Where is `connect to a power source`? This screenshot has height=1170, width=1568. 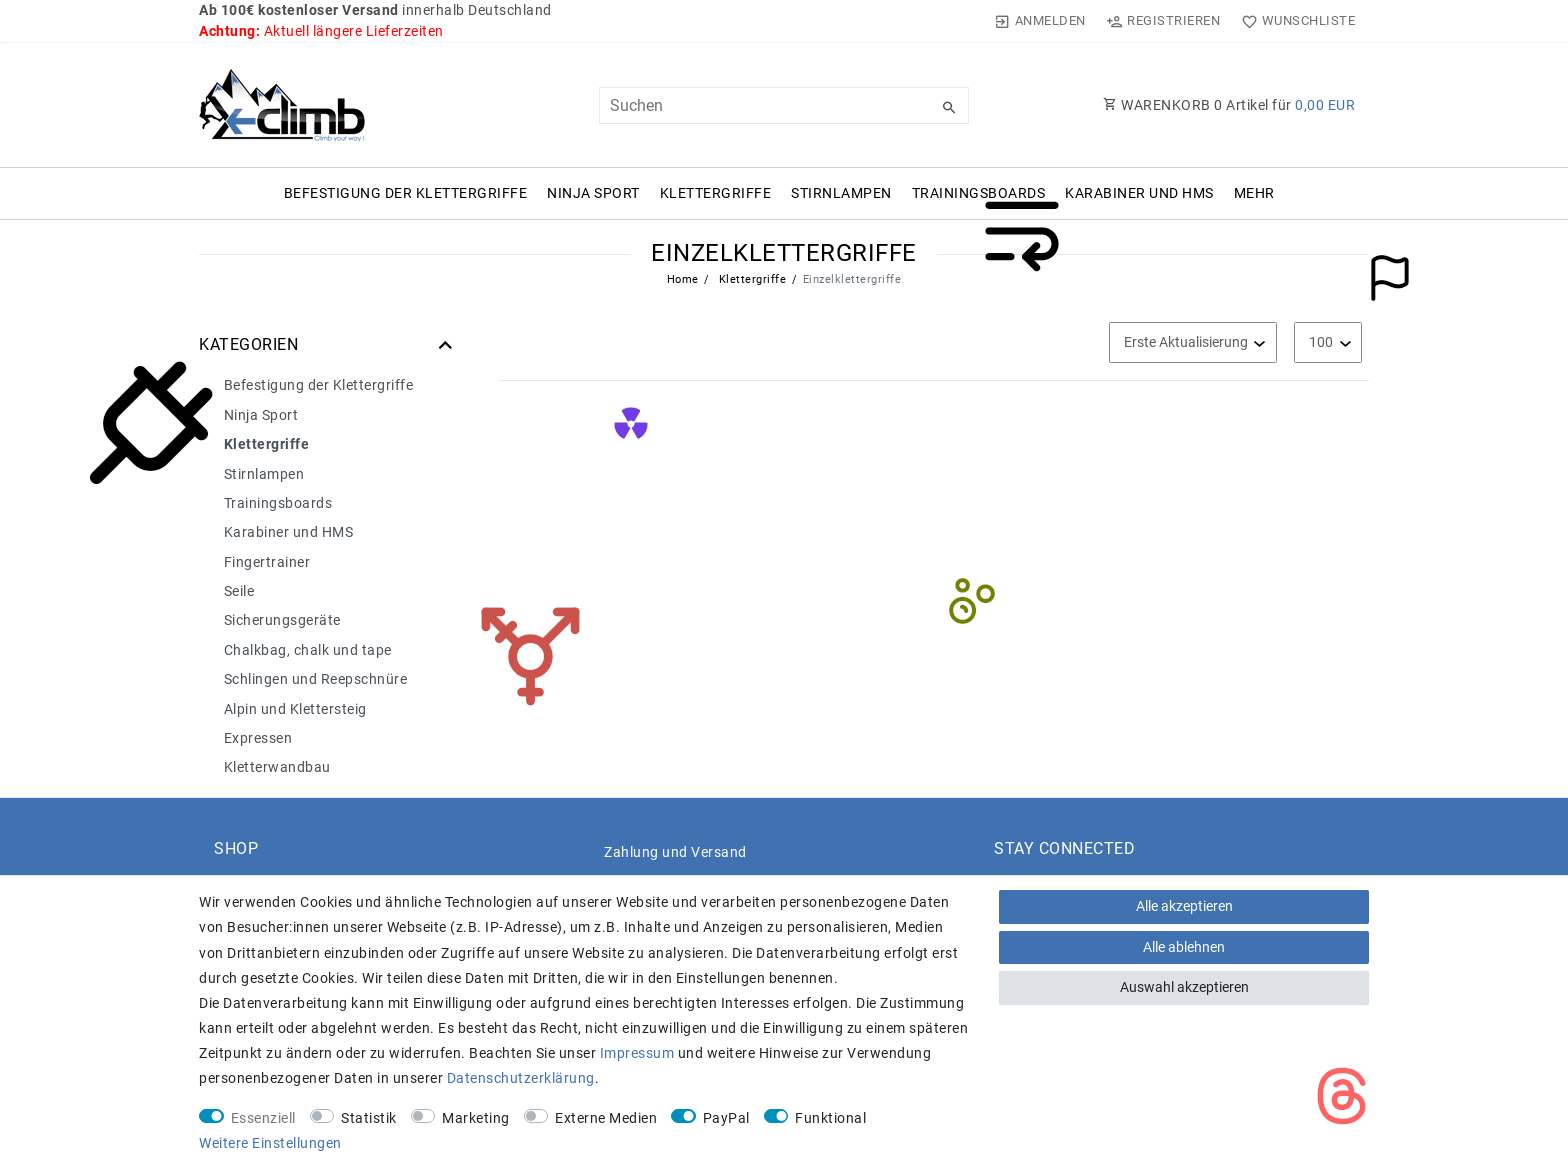 connect to a power source is located at coordinates (149, 425).